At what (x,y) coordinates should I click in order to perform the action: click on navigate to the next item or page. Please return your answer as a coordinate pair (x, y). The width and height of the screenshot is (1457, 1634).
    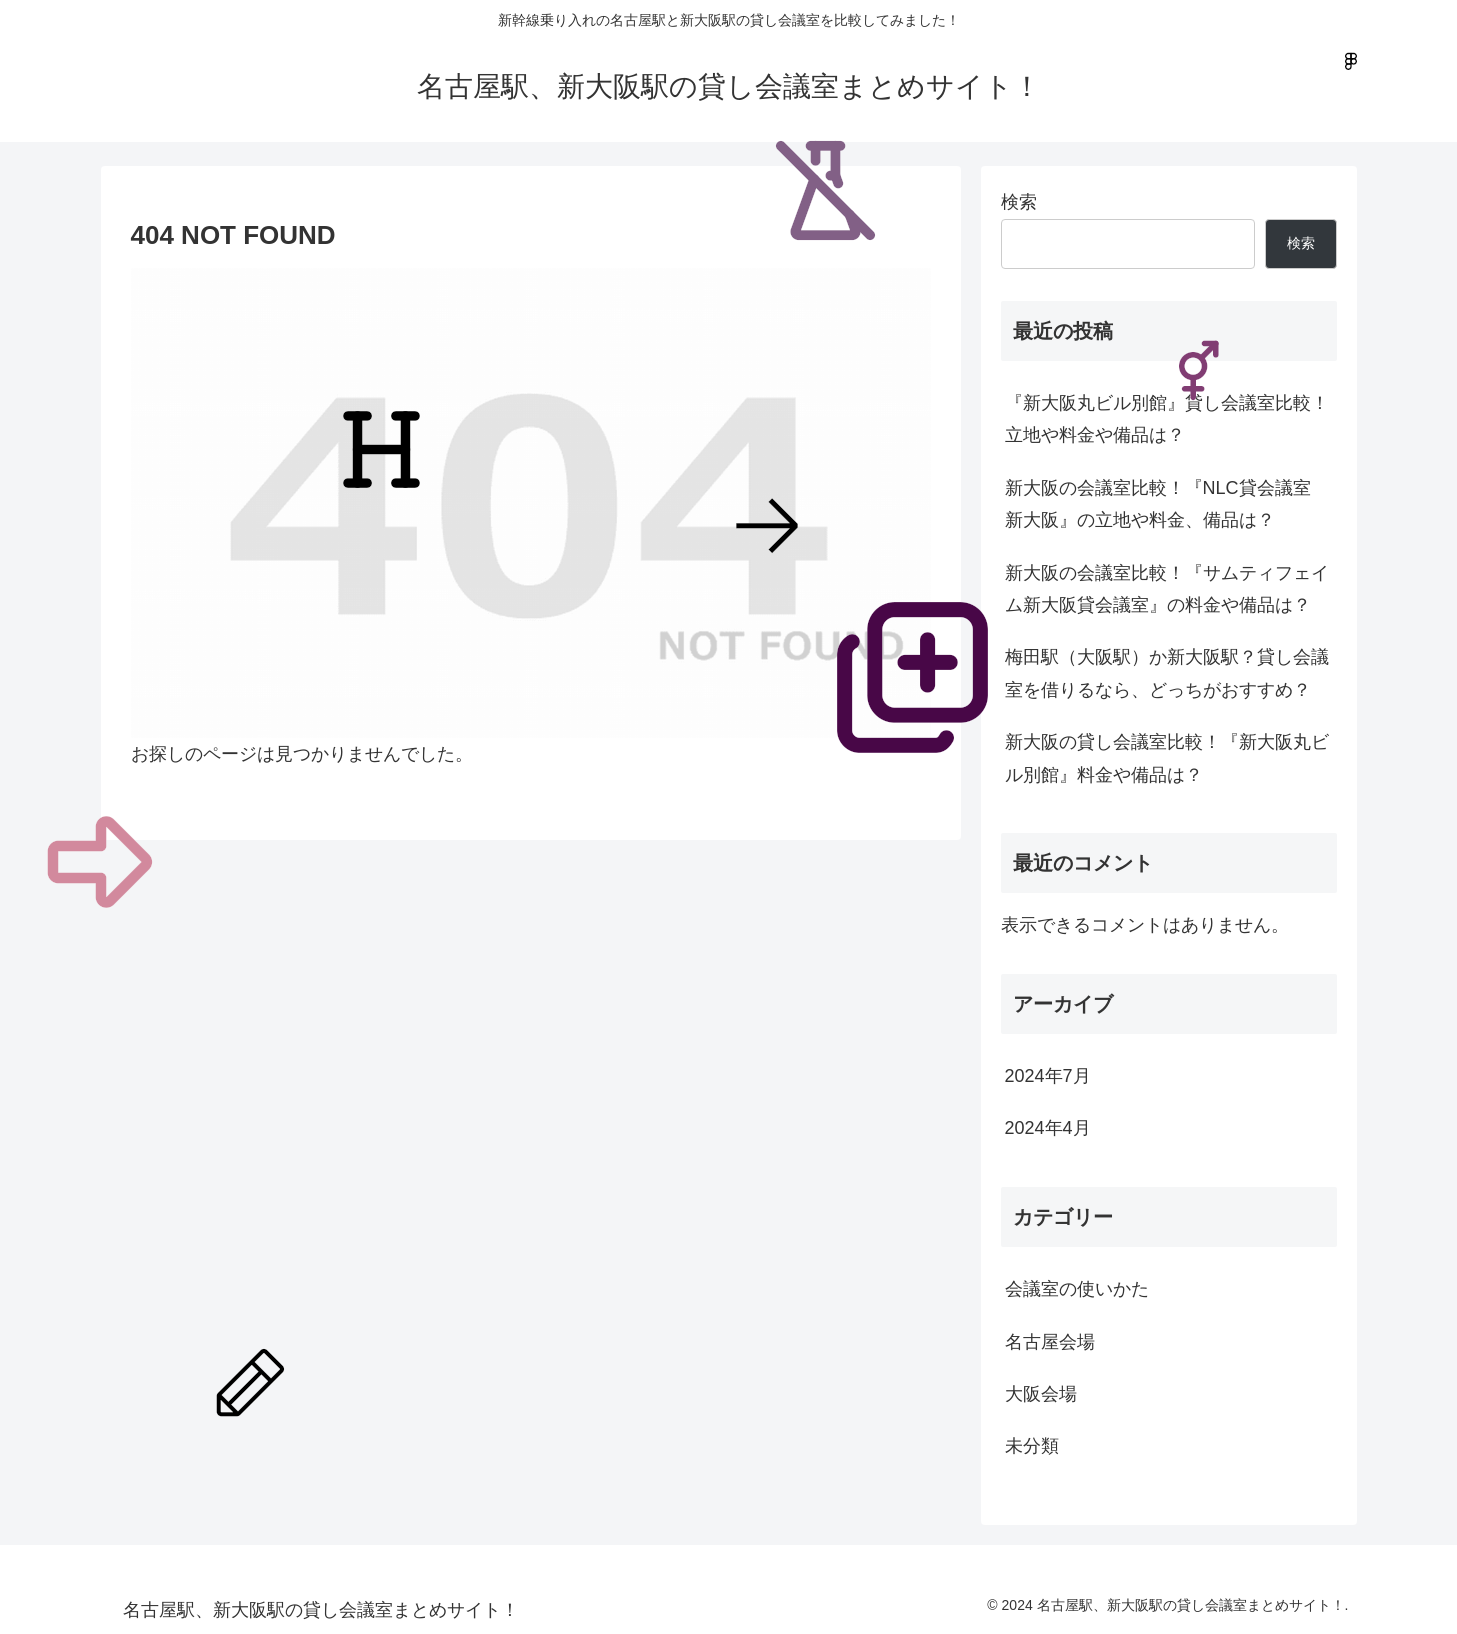
    Looking at the image, I should click on (101, 862).